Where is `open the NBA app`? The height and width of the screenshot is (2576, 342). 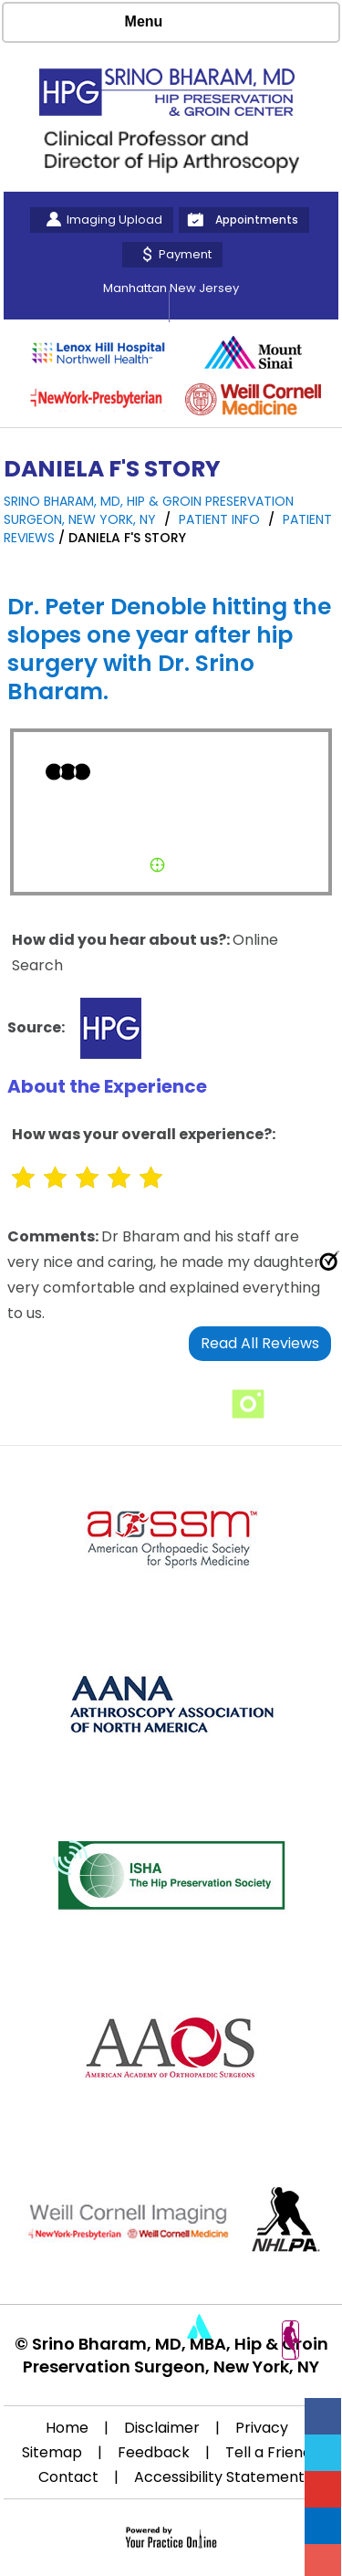 open the NBA app is located at coordinates (290, 2340).